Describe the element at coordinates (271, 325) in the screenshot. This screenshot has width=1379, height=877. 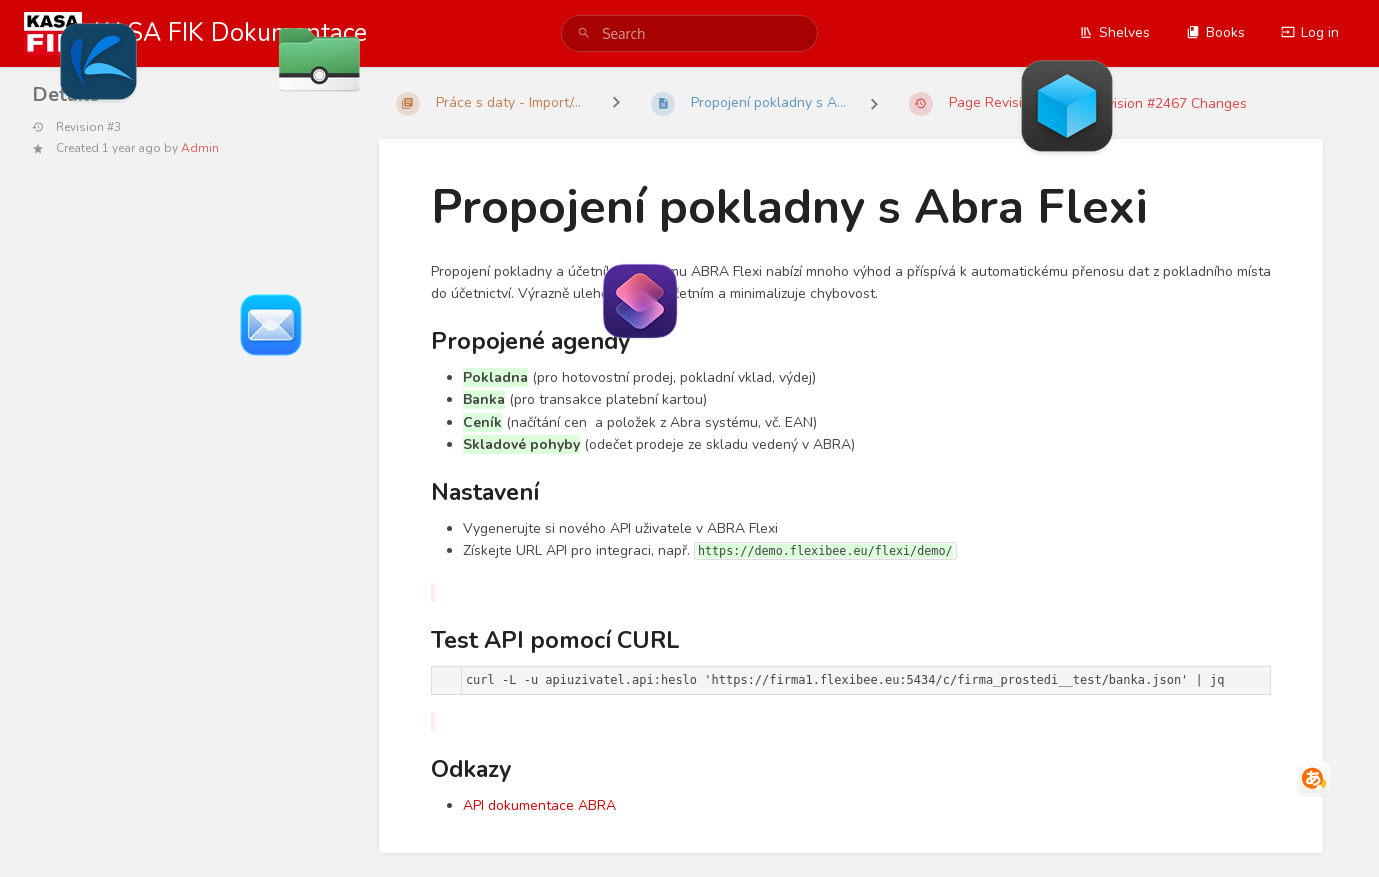
I see `open the mail app` at that location.